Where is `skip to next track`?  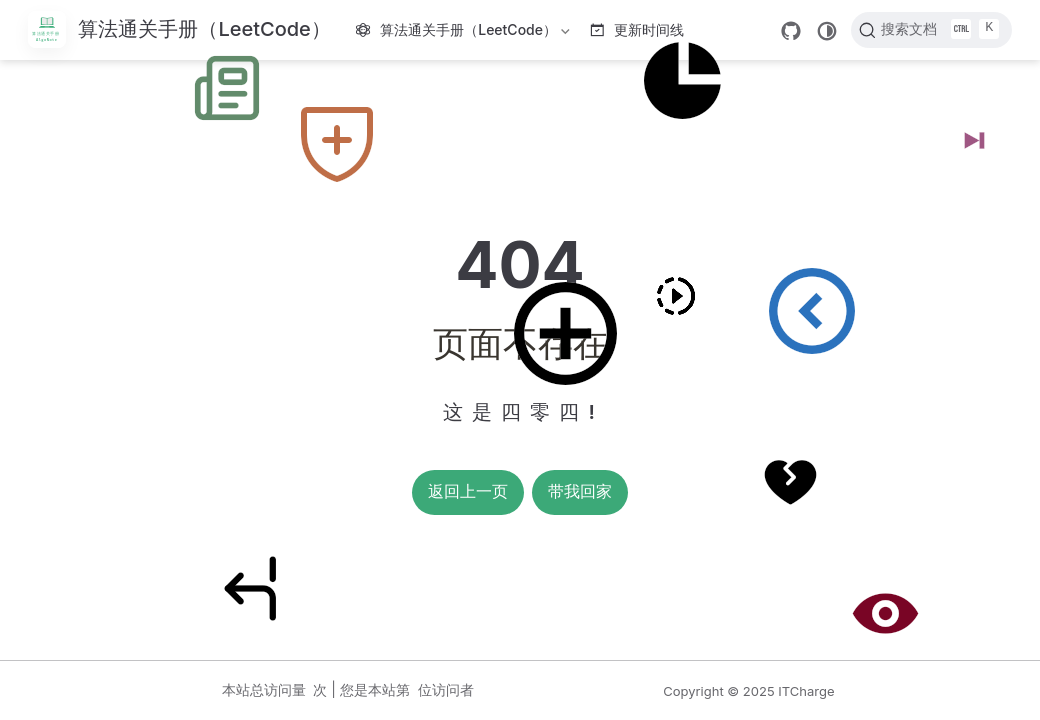
skip to next track is located at coordinates (974, 140).